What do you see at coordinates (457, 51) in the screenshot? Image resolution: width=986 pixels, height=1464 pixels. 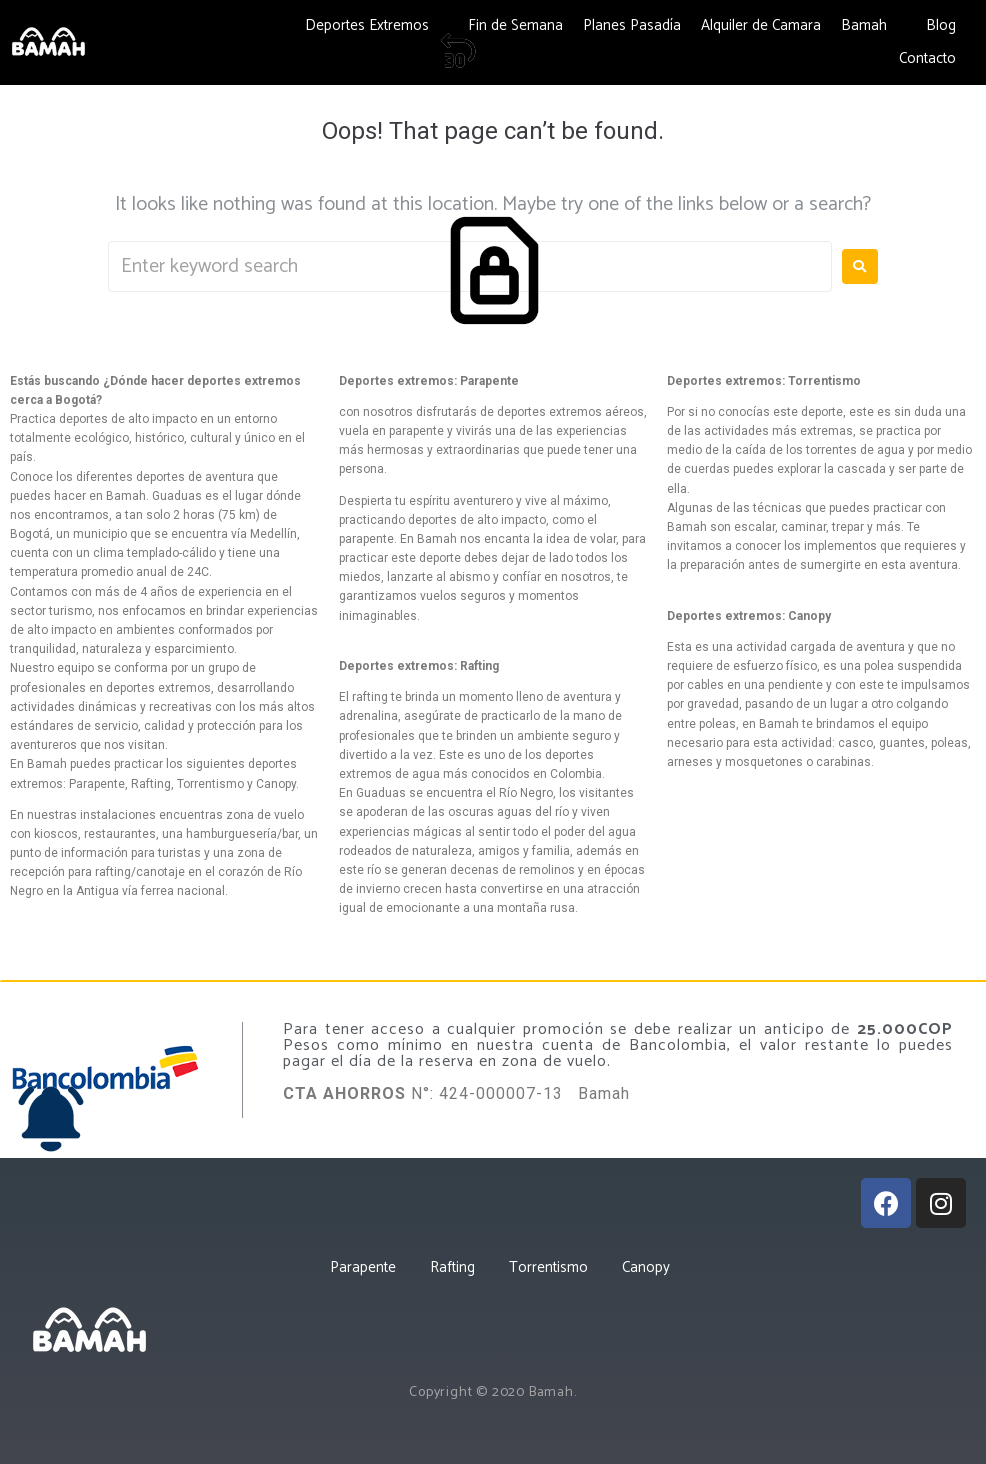 I see `skip back 30 seconds` at bounding box center [457, 51].